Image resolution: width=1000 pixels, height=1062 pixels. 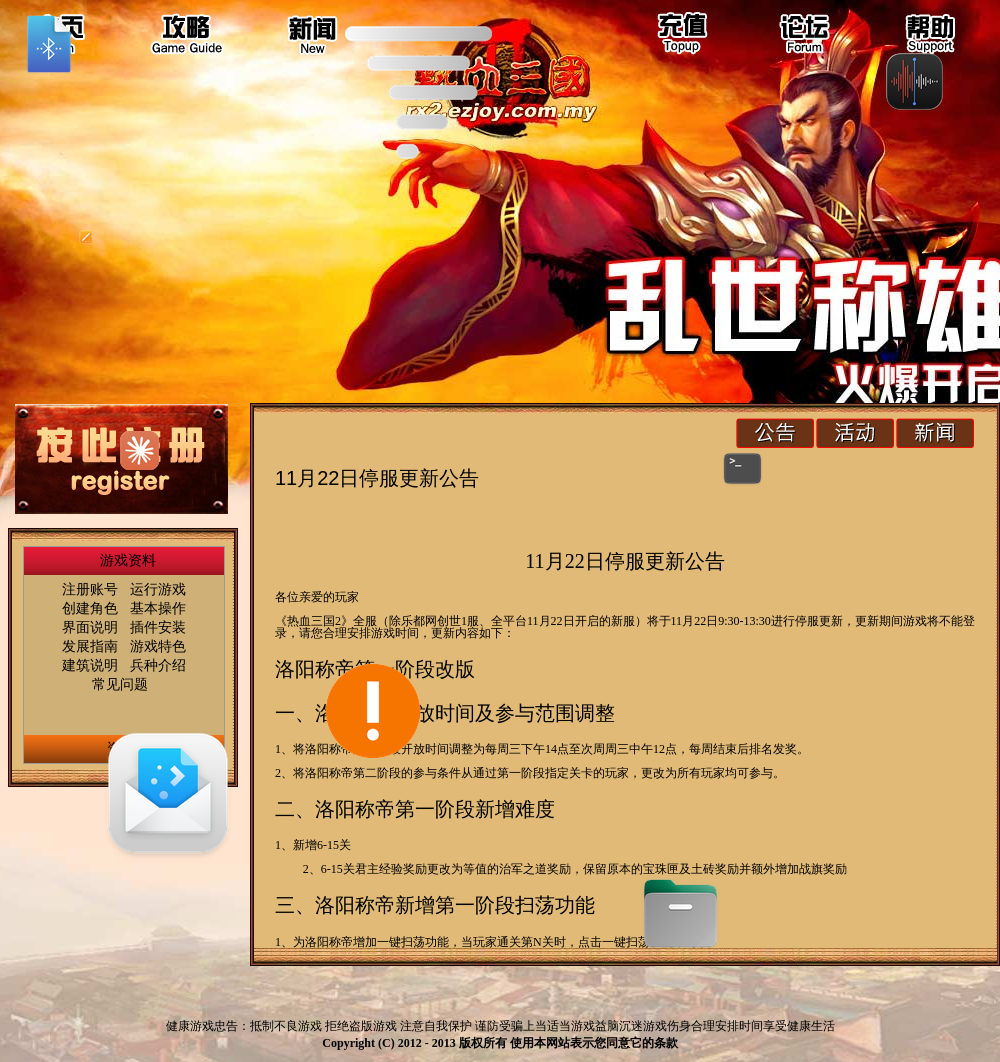 I want to click on indicates a warning or caution state, so click(x=373, y=711).